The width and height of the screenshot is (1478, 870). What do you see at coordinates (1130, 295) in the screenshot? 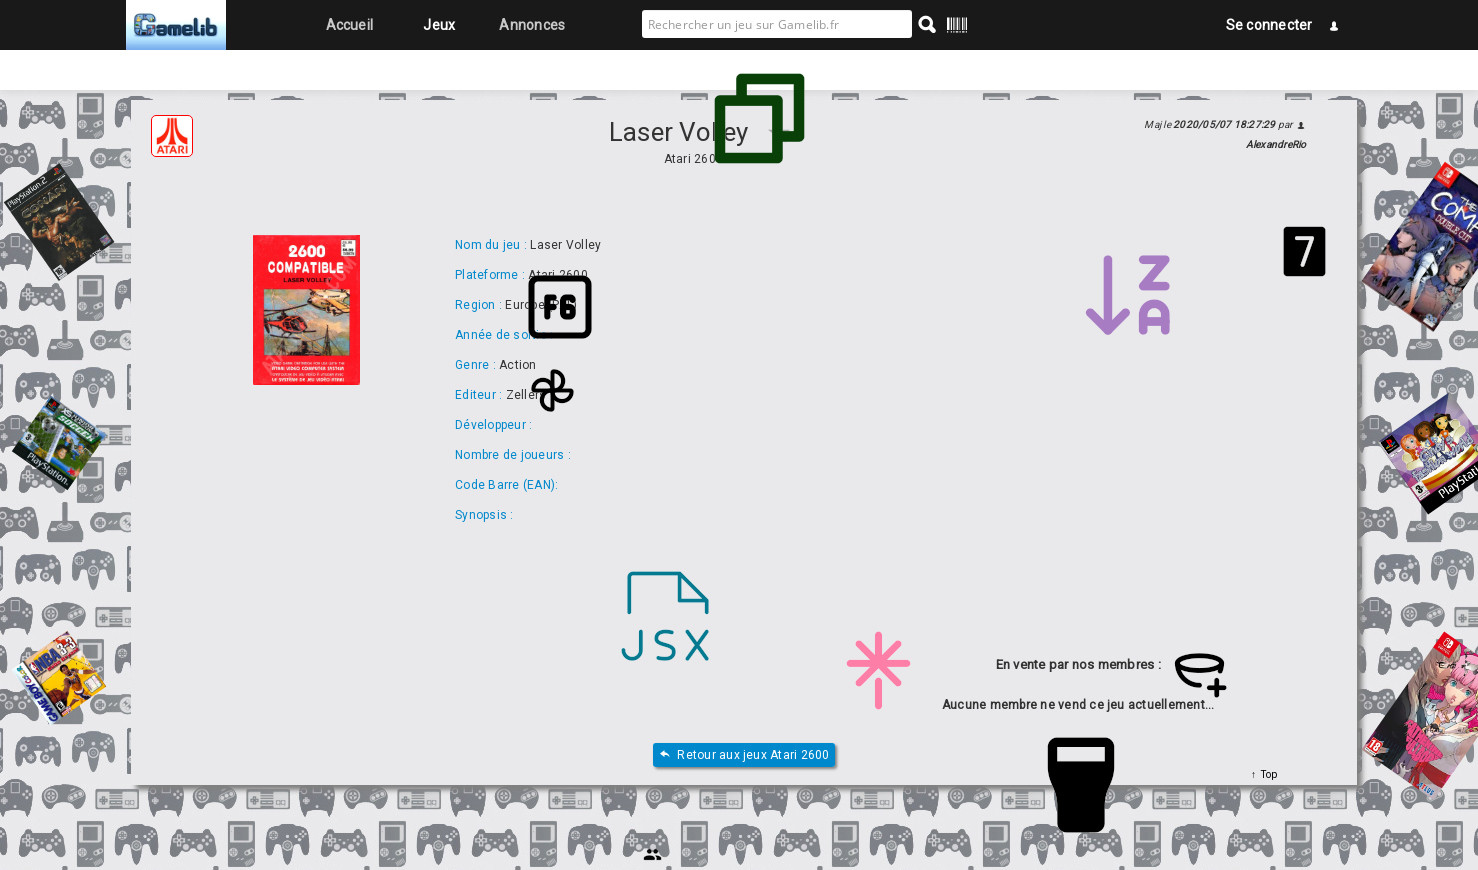
I see `sort items in reverse alphabetical order (Z to A)` at bounding box center [1130, 295].